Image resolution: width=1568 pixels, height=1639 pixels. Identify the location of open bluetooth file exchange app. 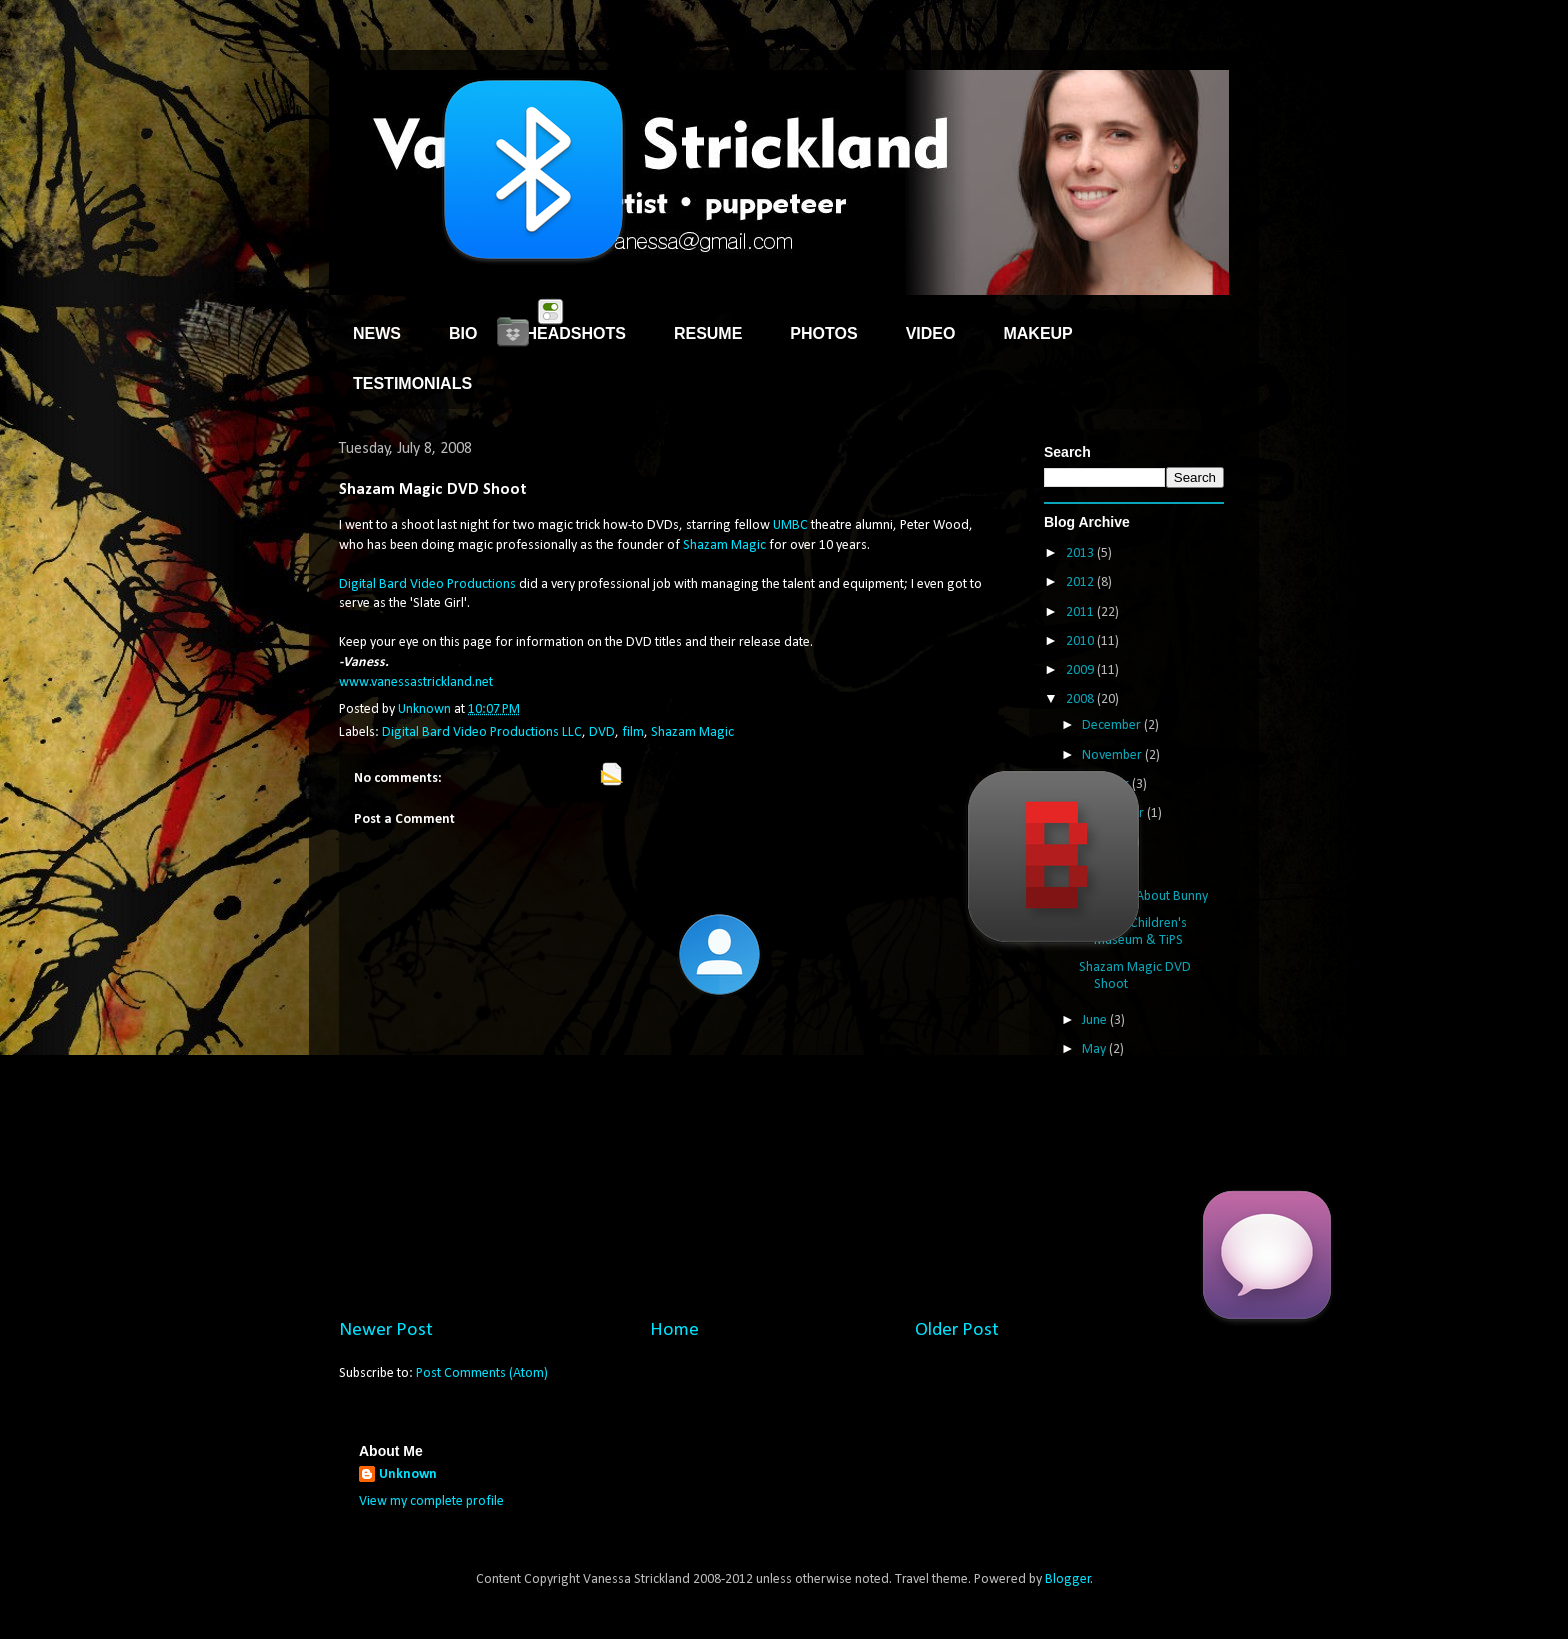
(533, 169).